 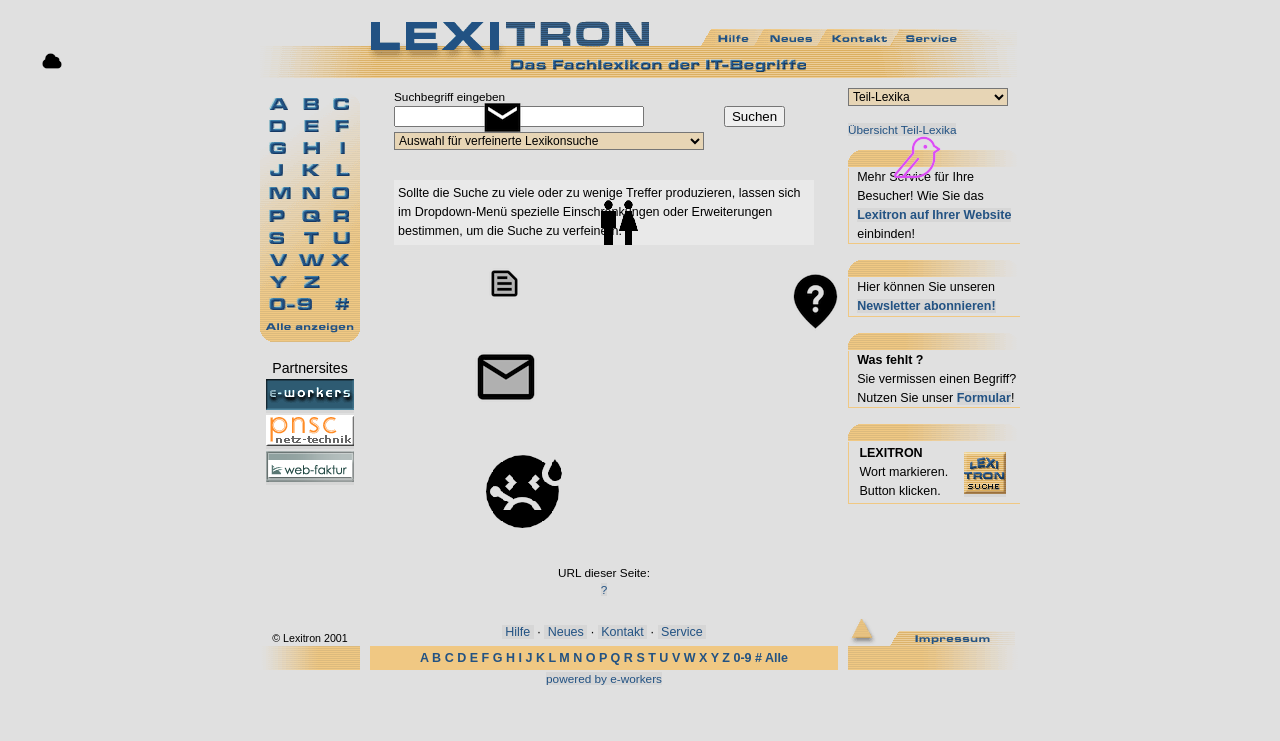 I want to click on mark message as unread, so click(x=502, y=117).